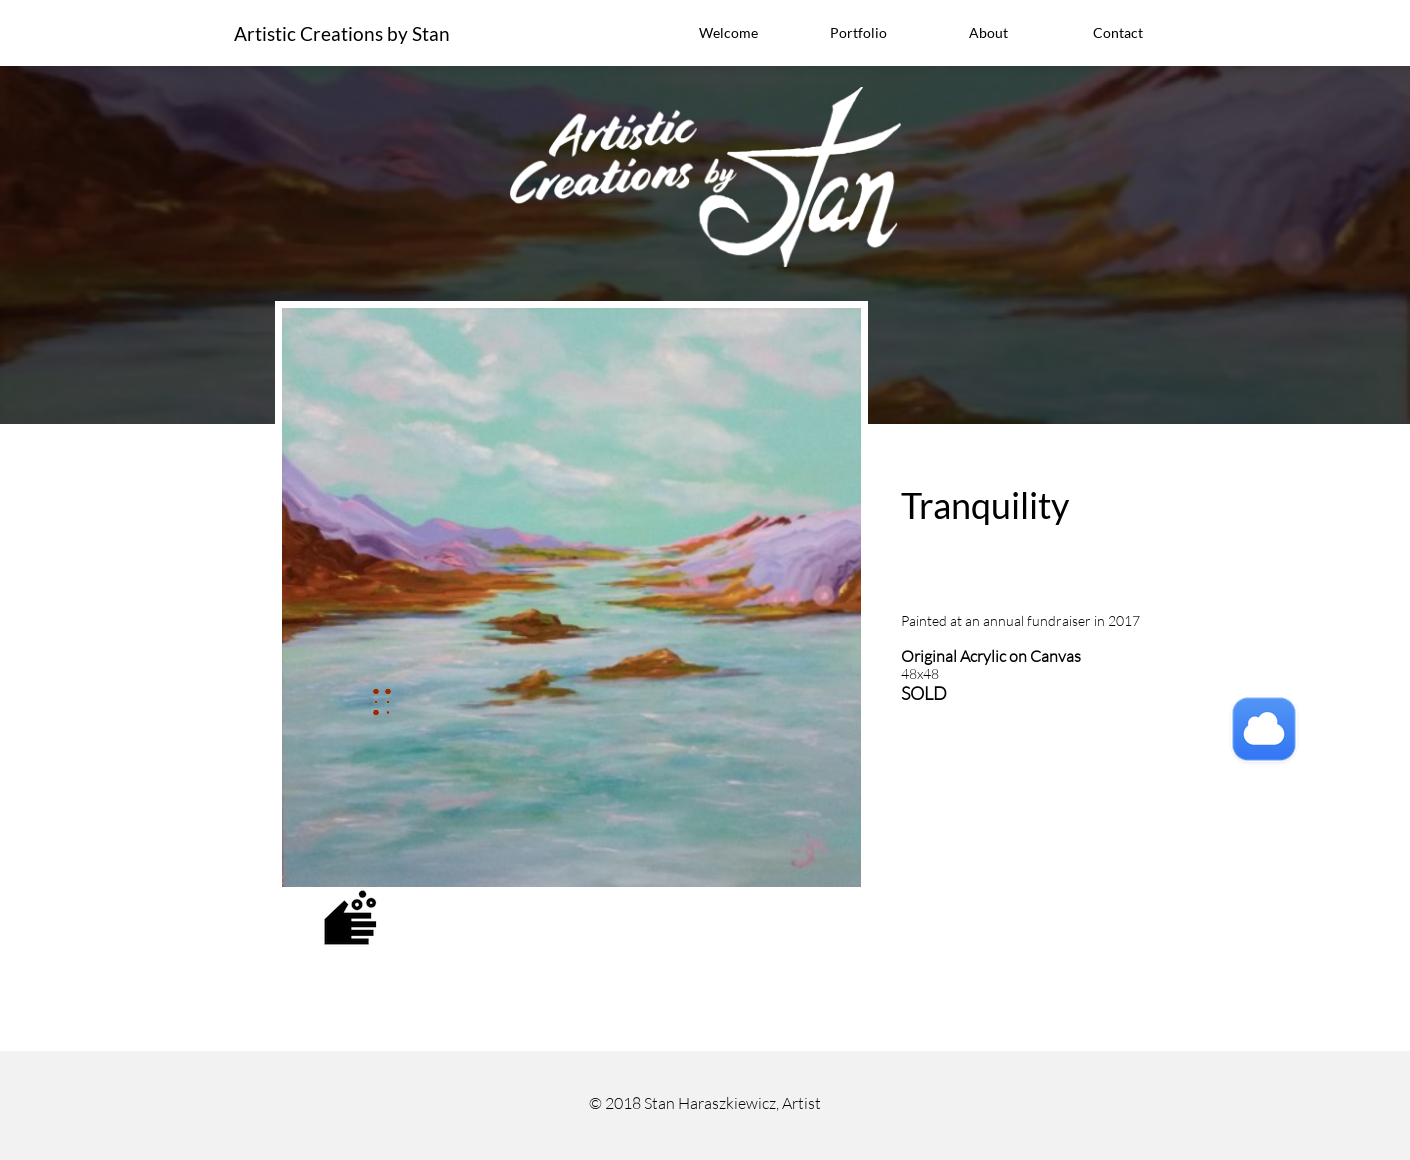 The image size is (1410, 1160). Describe the element at coordinates (1264, 729) in the screenshot. I see `access cloud storage or services` at that location.